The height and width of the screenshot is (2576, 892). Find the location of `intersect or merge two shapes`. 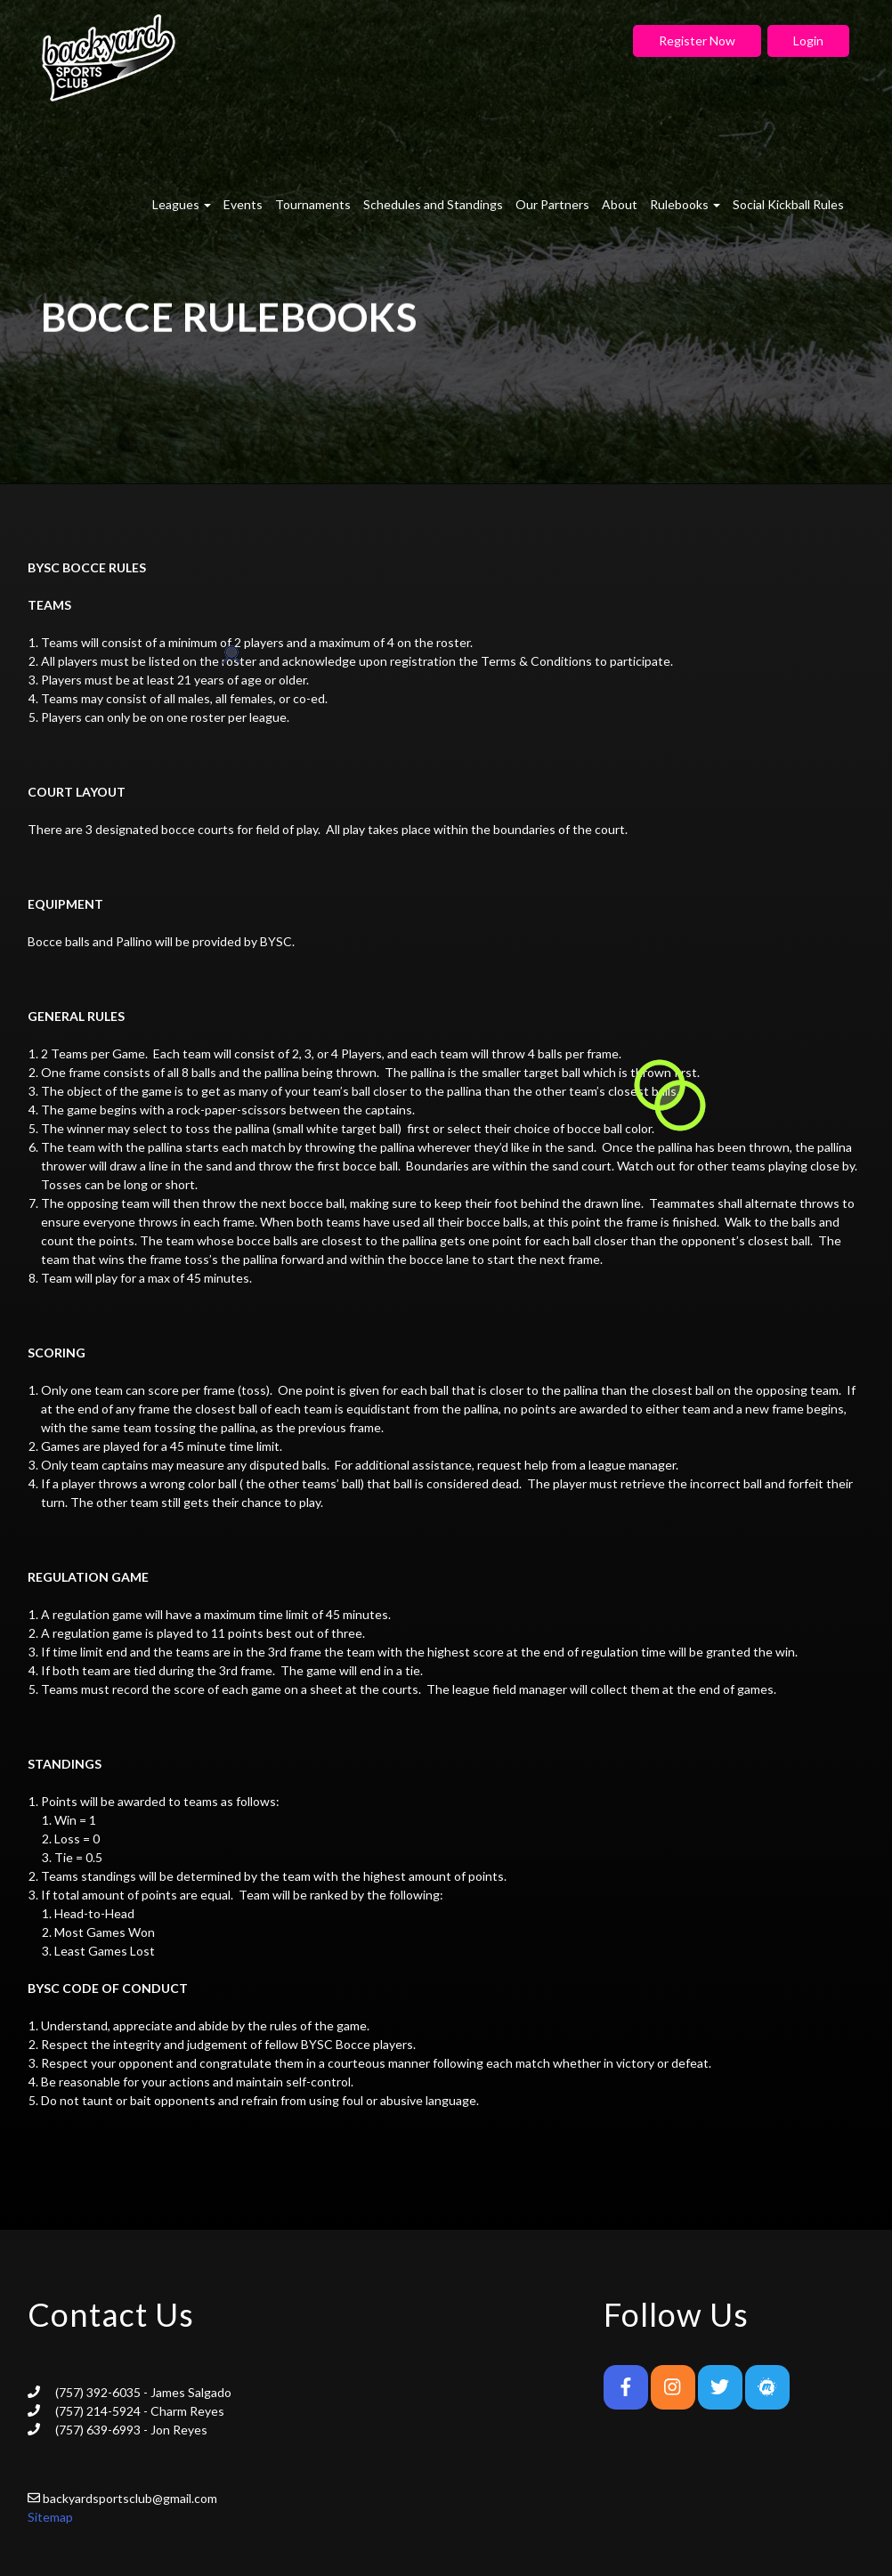

intersect or merge two shapes is located at coordinates (669, 1095).